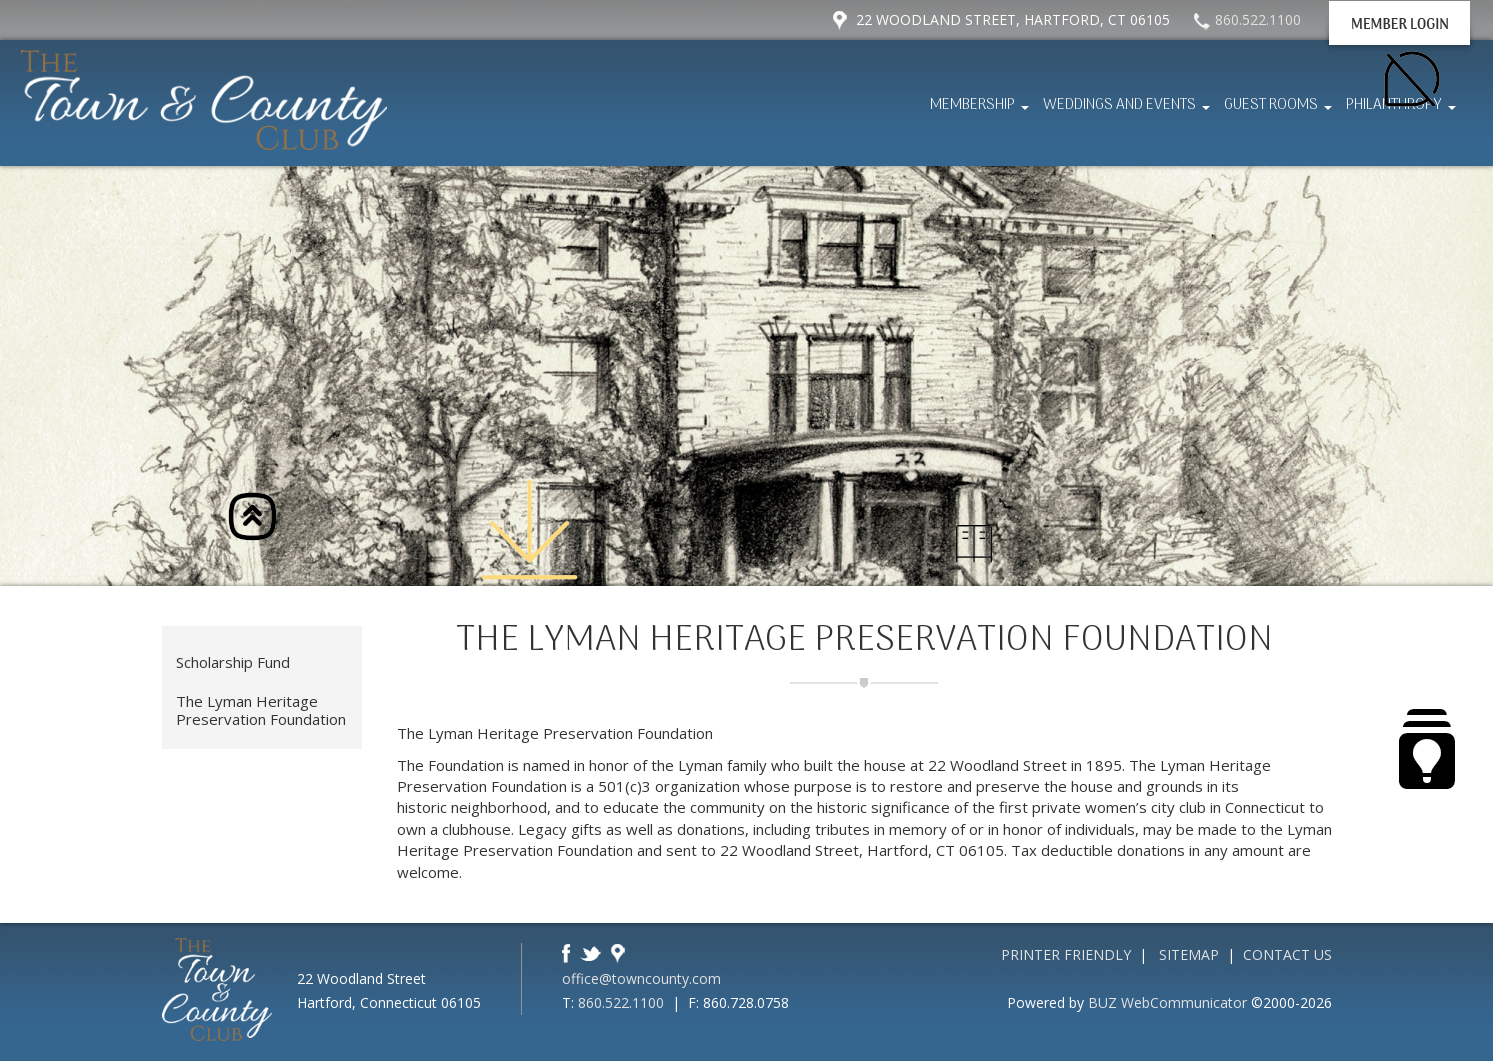 This screenshot has width=1493, height=1061. What do you see at coordinates (252, 516) in the screenshot?
I see `scroll to top of page` at bounding box center [252, 516].